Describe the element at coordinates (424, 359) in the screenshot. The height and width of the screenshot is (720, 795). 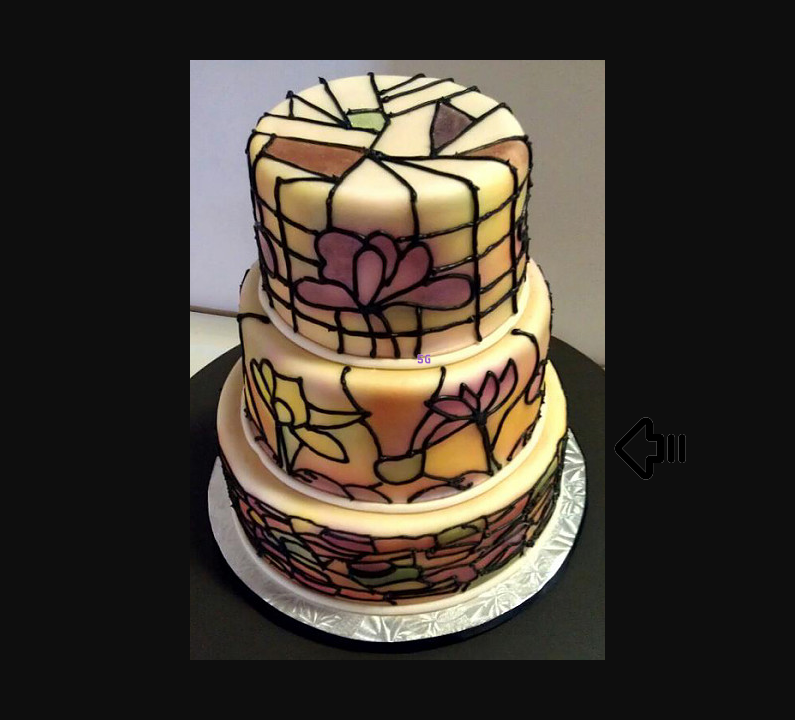
I see `indicates 5G network connectivity status` at that location.